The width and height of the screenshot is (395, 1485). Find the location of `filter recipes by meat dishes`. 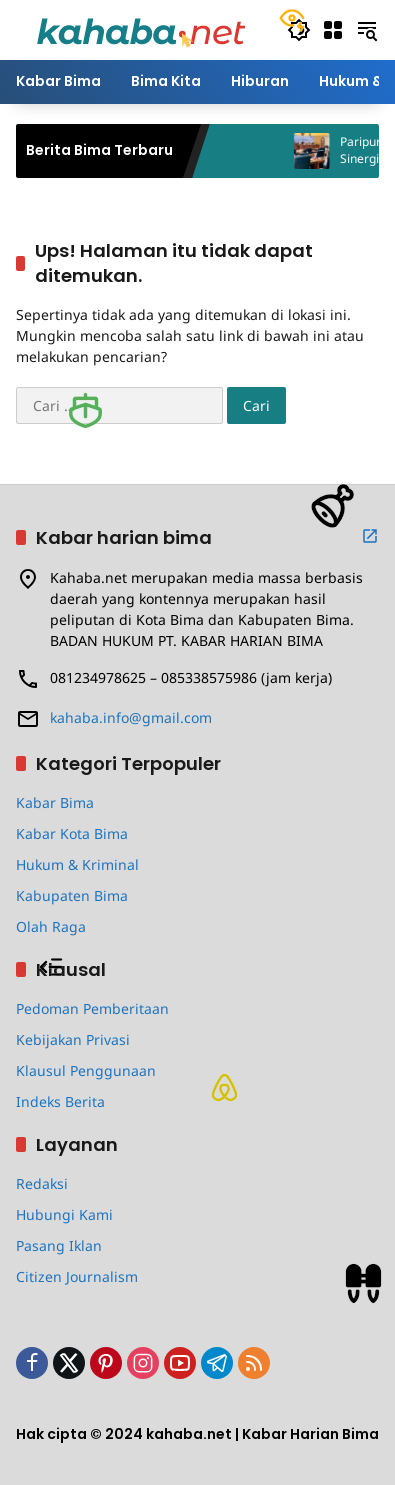

filter recipes by meat dishes is located at coordinates (333, 505).